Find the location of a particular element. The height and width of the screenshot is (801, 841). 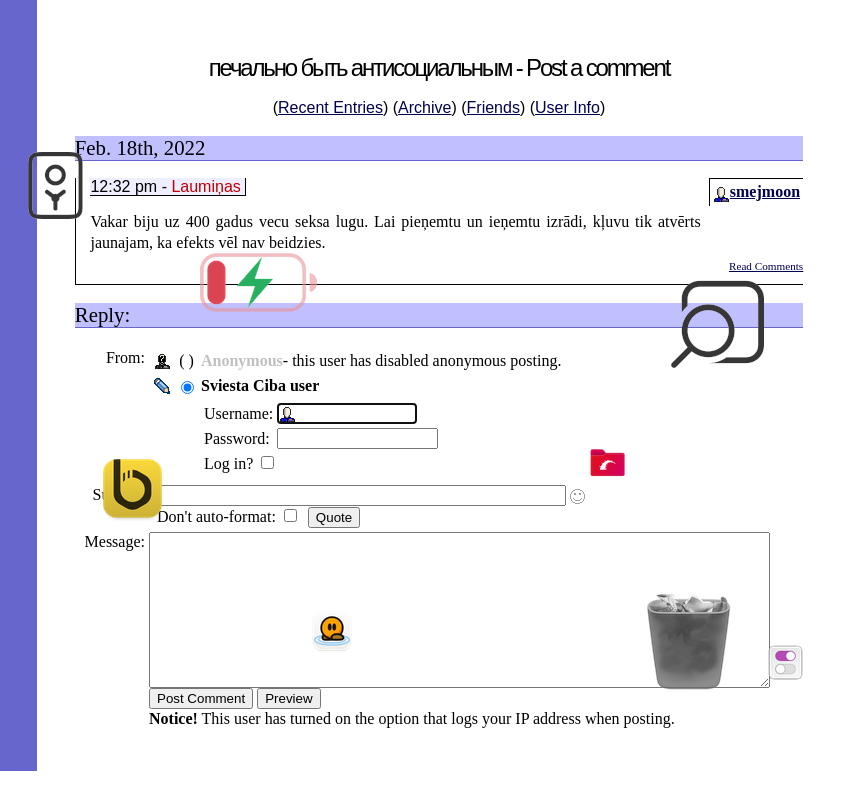

indicates battery is critically low but currently charging is located at coordinates (258, 282).